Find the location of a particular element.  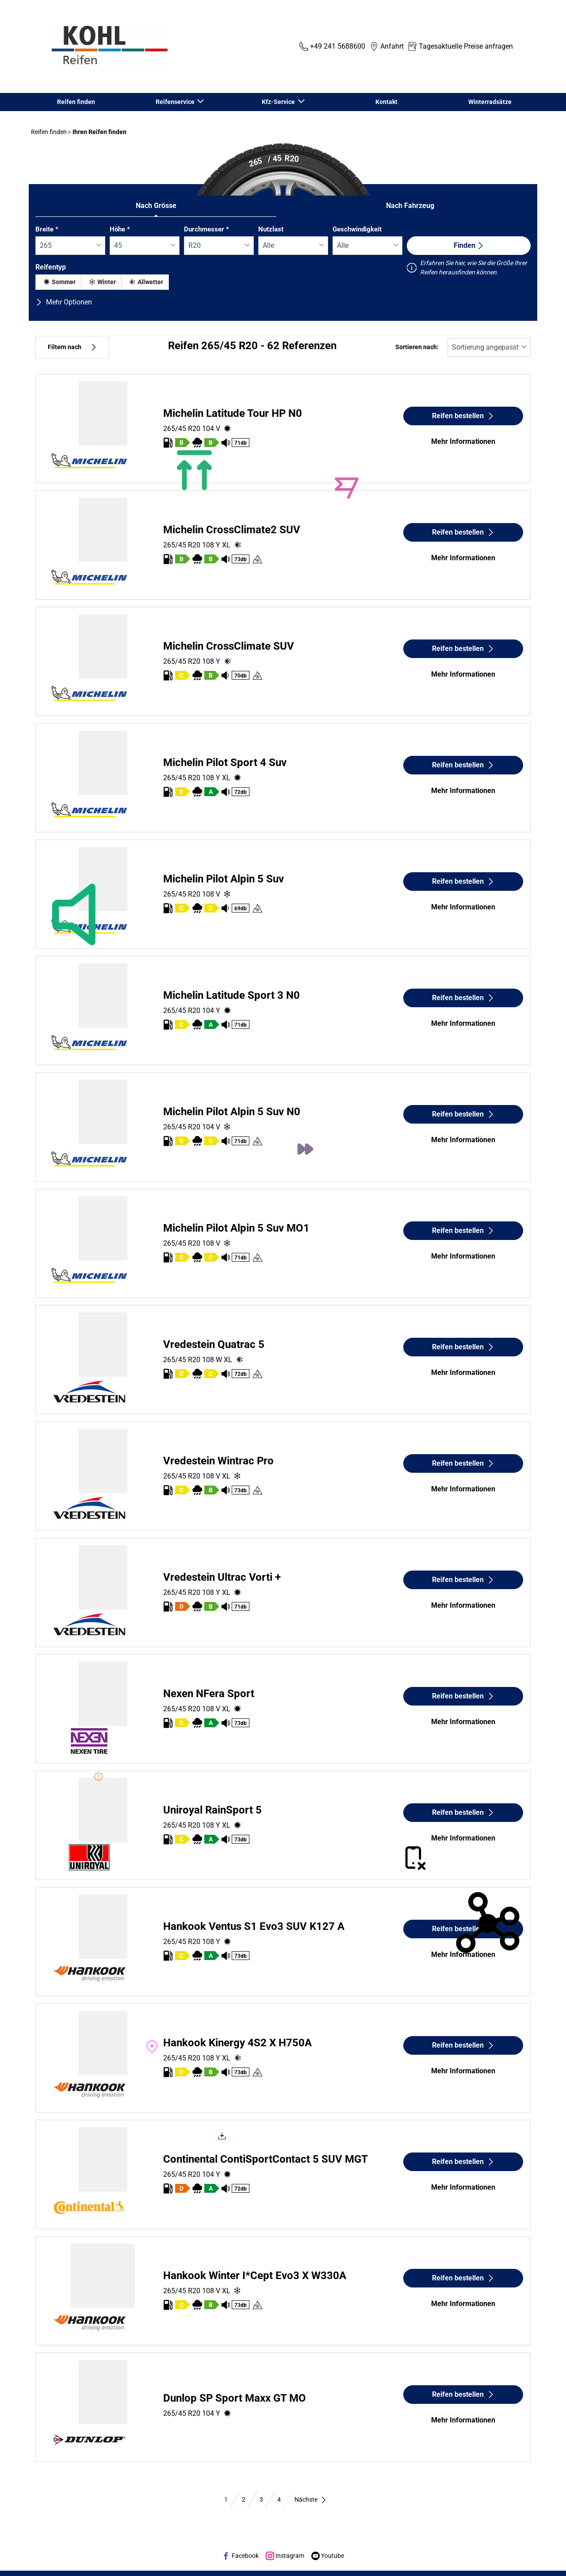

indicates a warning or alert requiring attention is located at coordinates (98, 1776).